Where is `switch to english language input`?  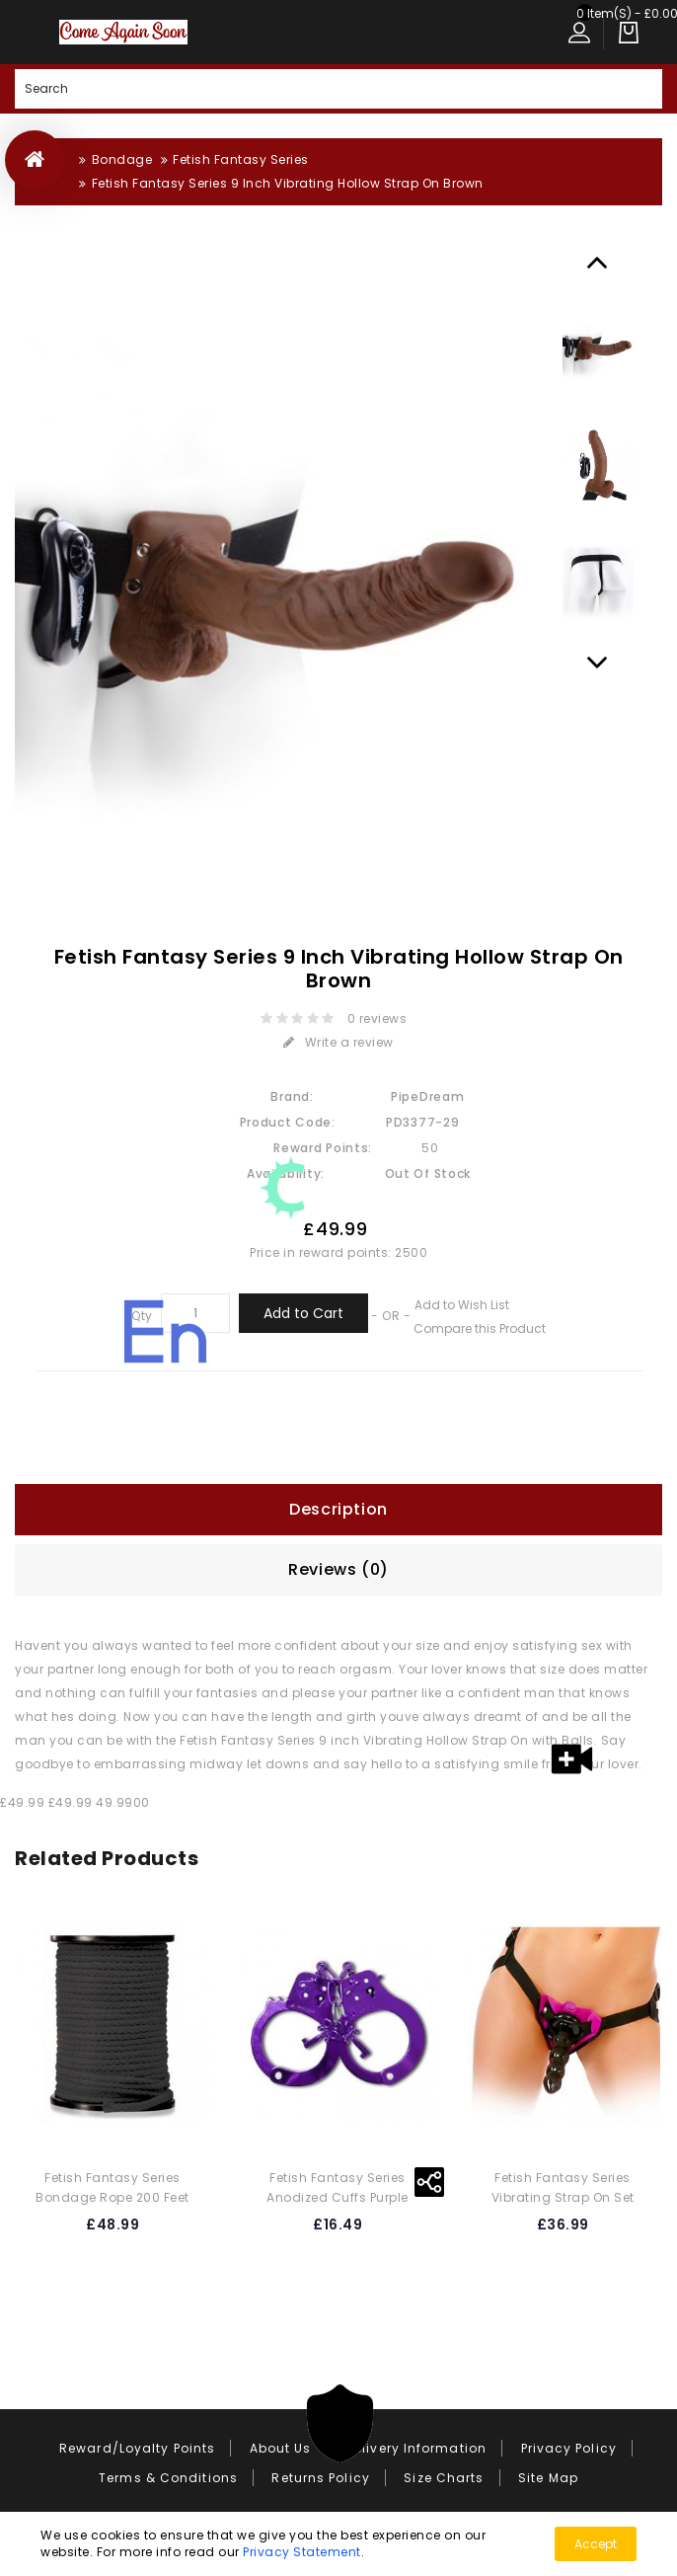 switch to english language input is located at coordinates (163, 1331).